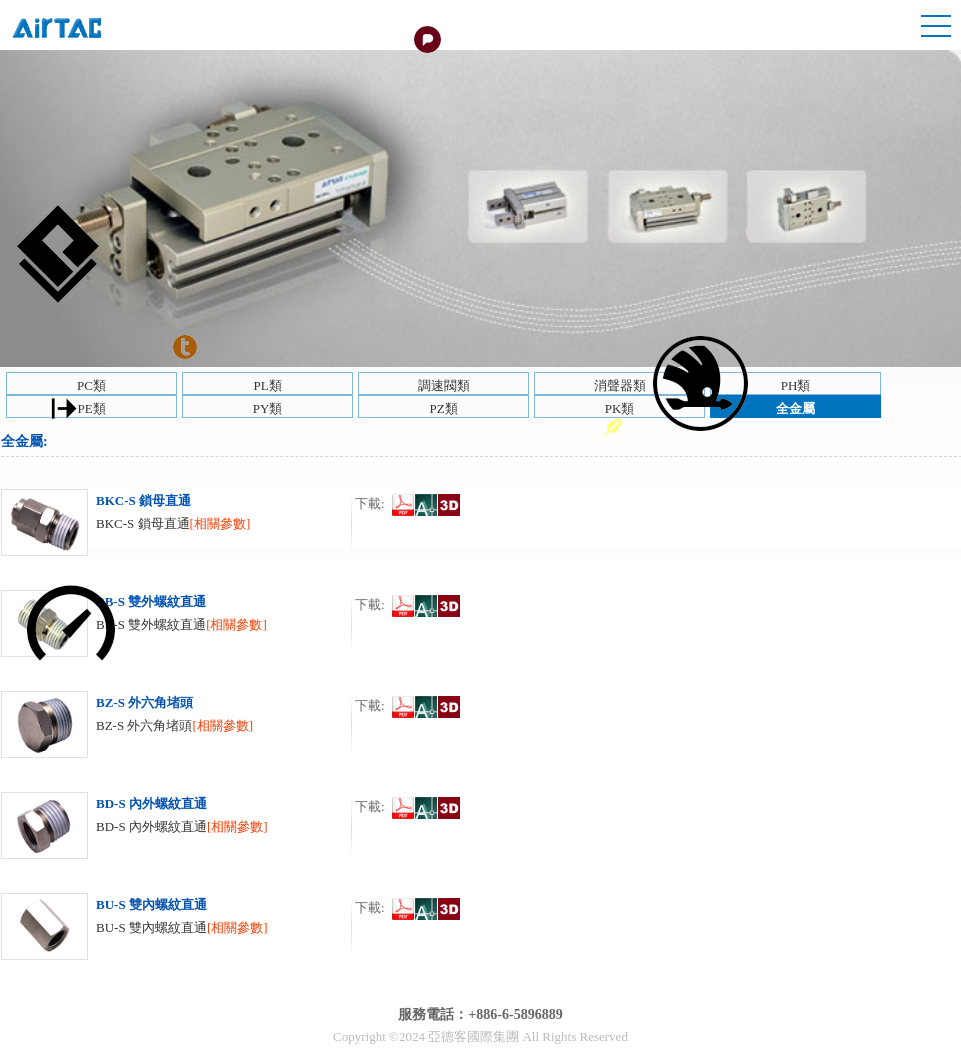 This screenshot has height=1053, width=961. I want to click on open Visual Paradigm application, so click(58, 254).